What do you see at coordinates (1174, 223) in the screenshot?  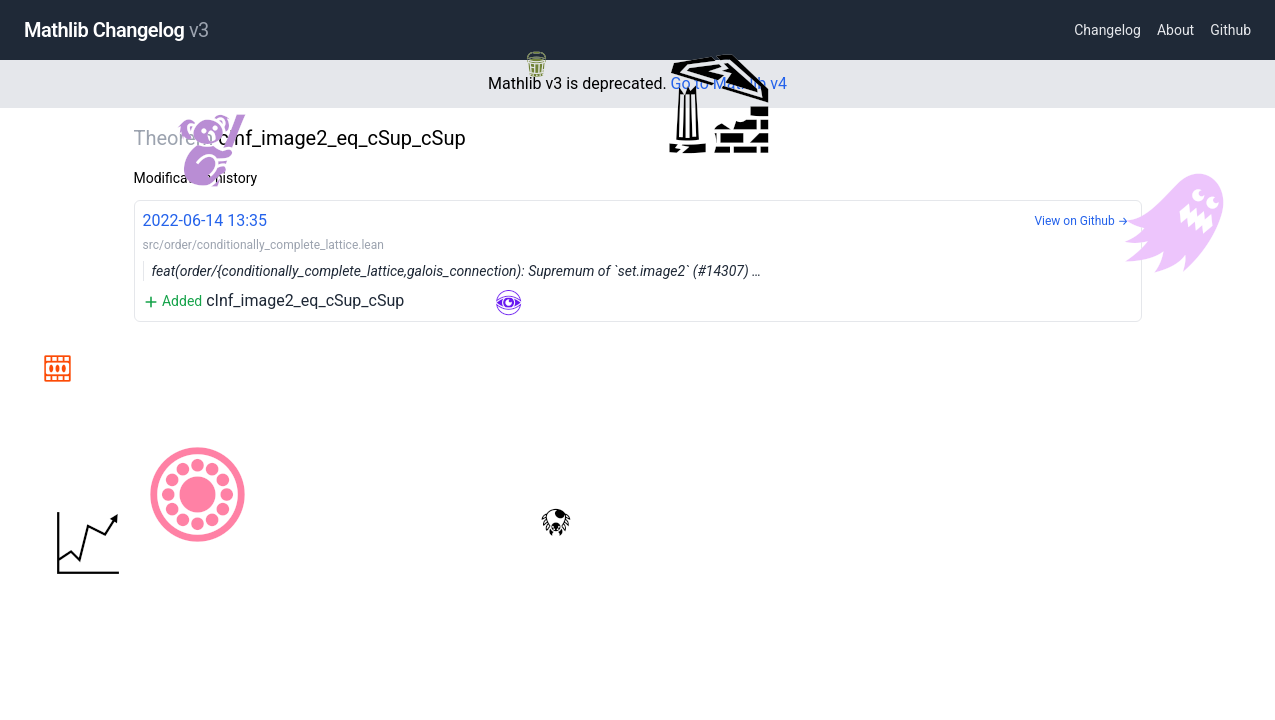 I see `toggle ghost mode or invisible status` at bounding box center [1174, 223].